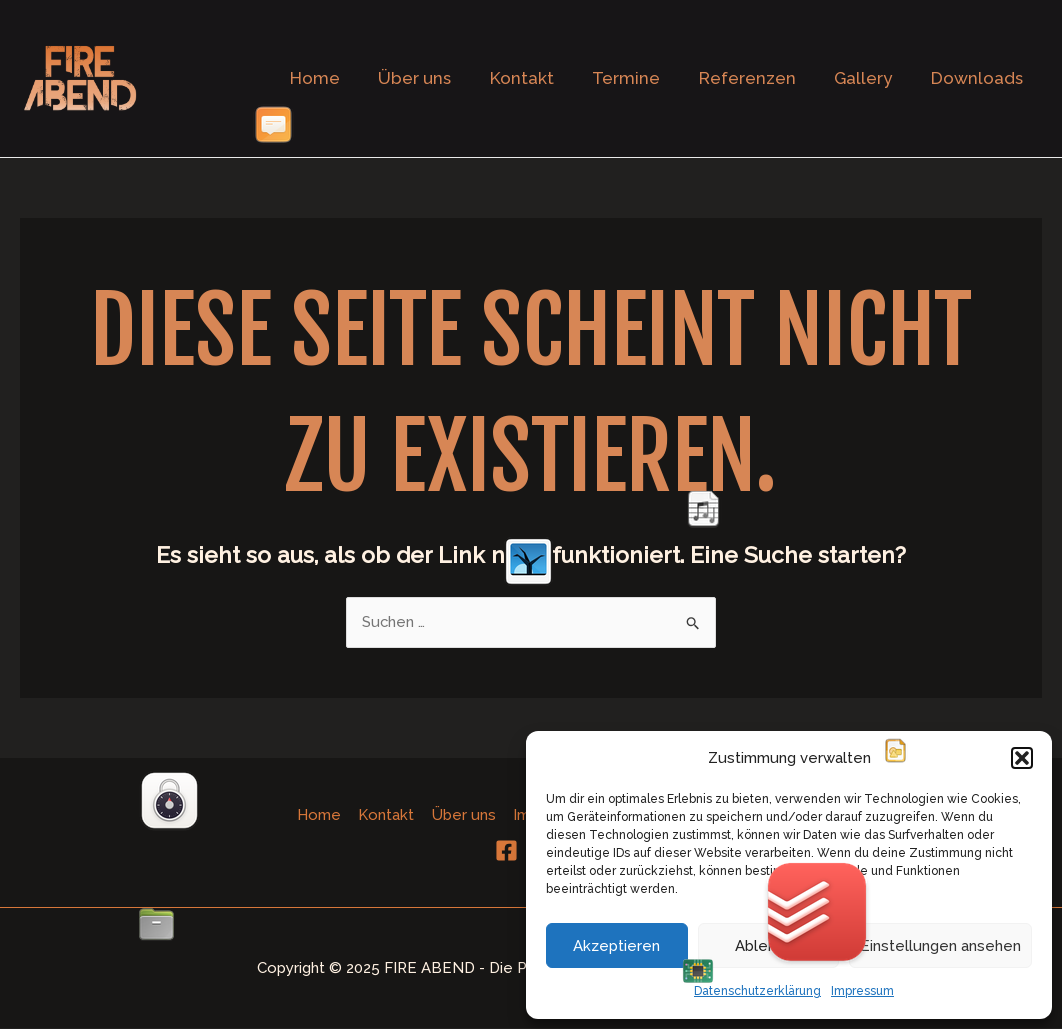 This screenshot has width=1062, height=1029. I want to click on open shotwell photo manager, so click(528, 561).